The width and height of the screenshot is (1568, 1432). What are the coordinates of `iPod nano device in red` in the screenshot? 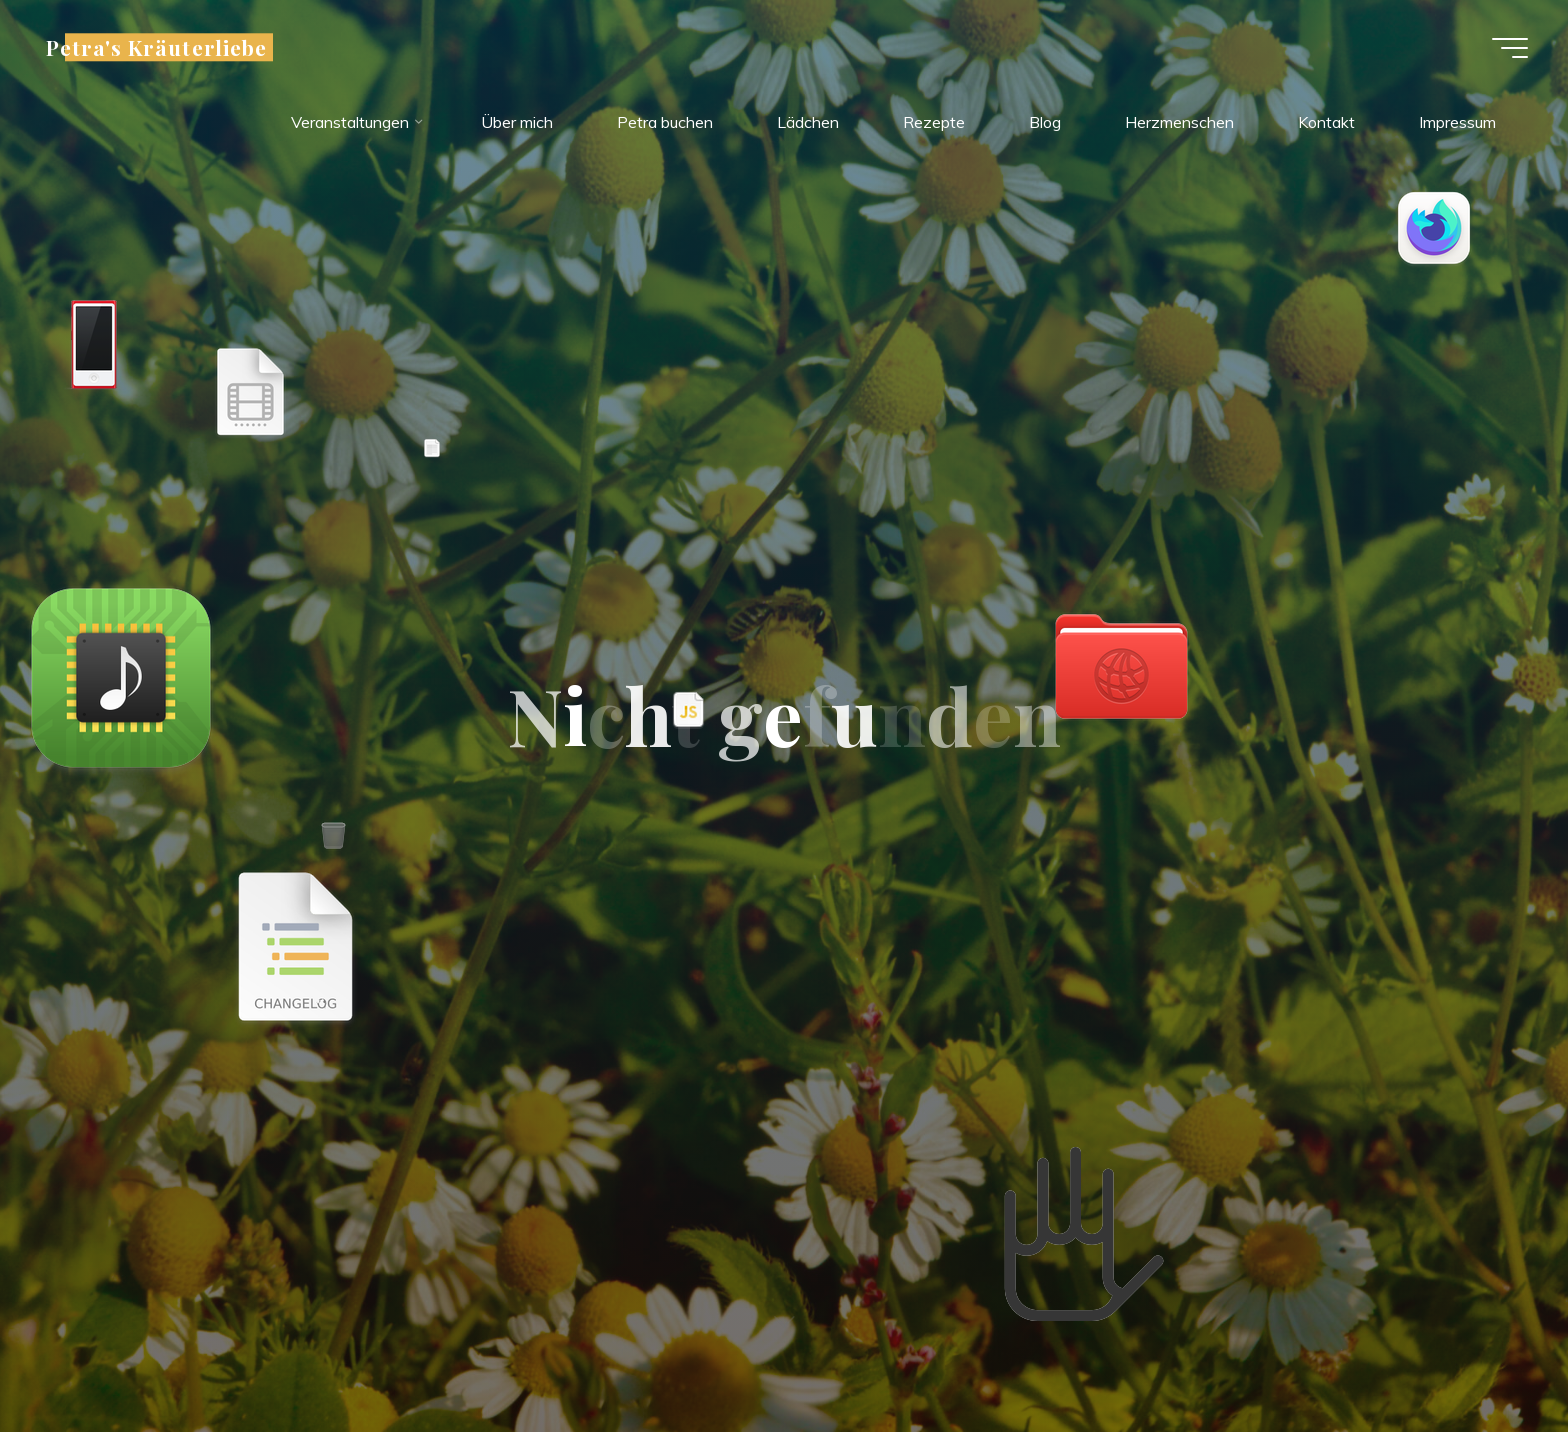 It's located at (94, 345).